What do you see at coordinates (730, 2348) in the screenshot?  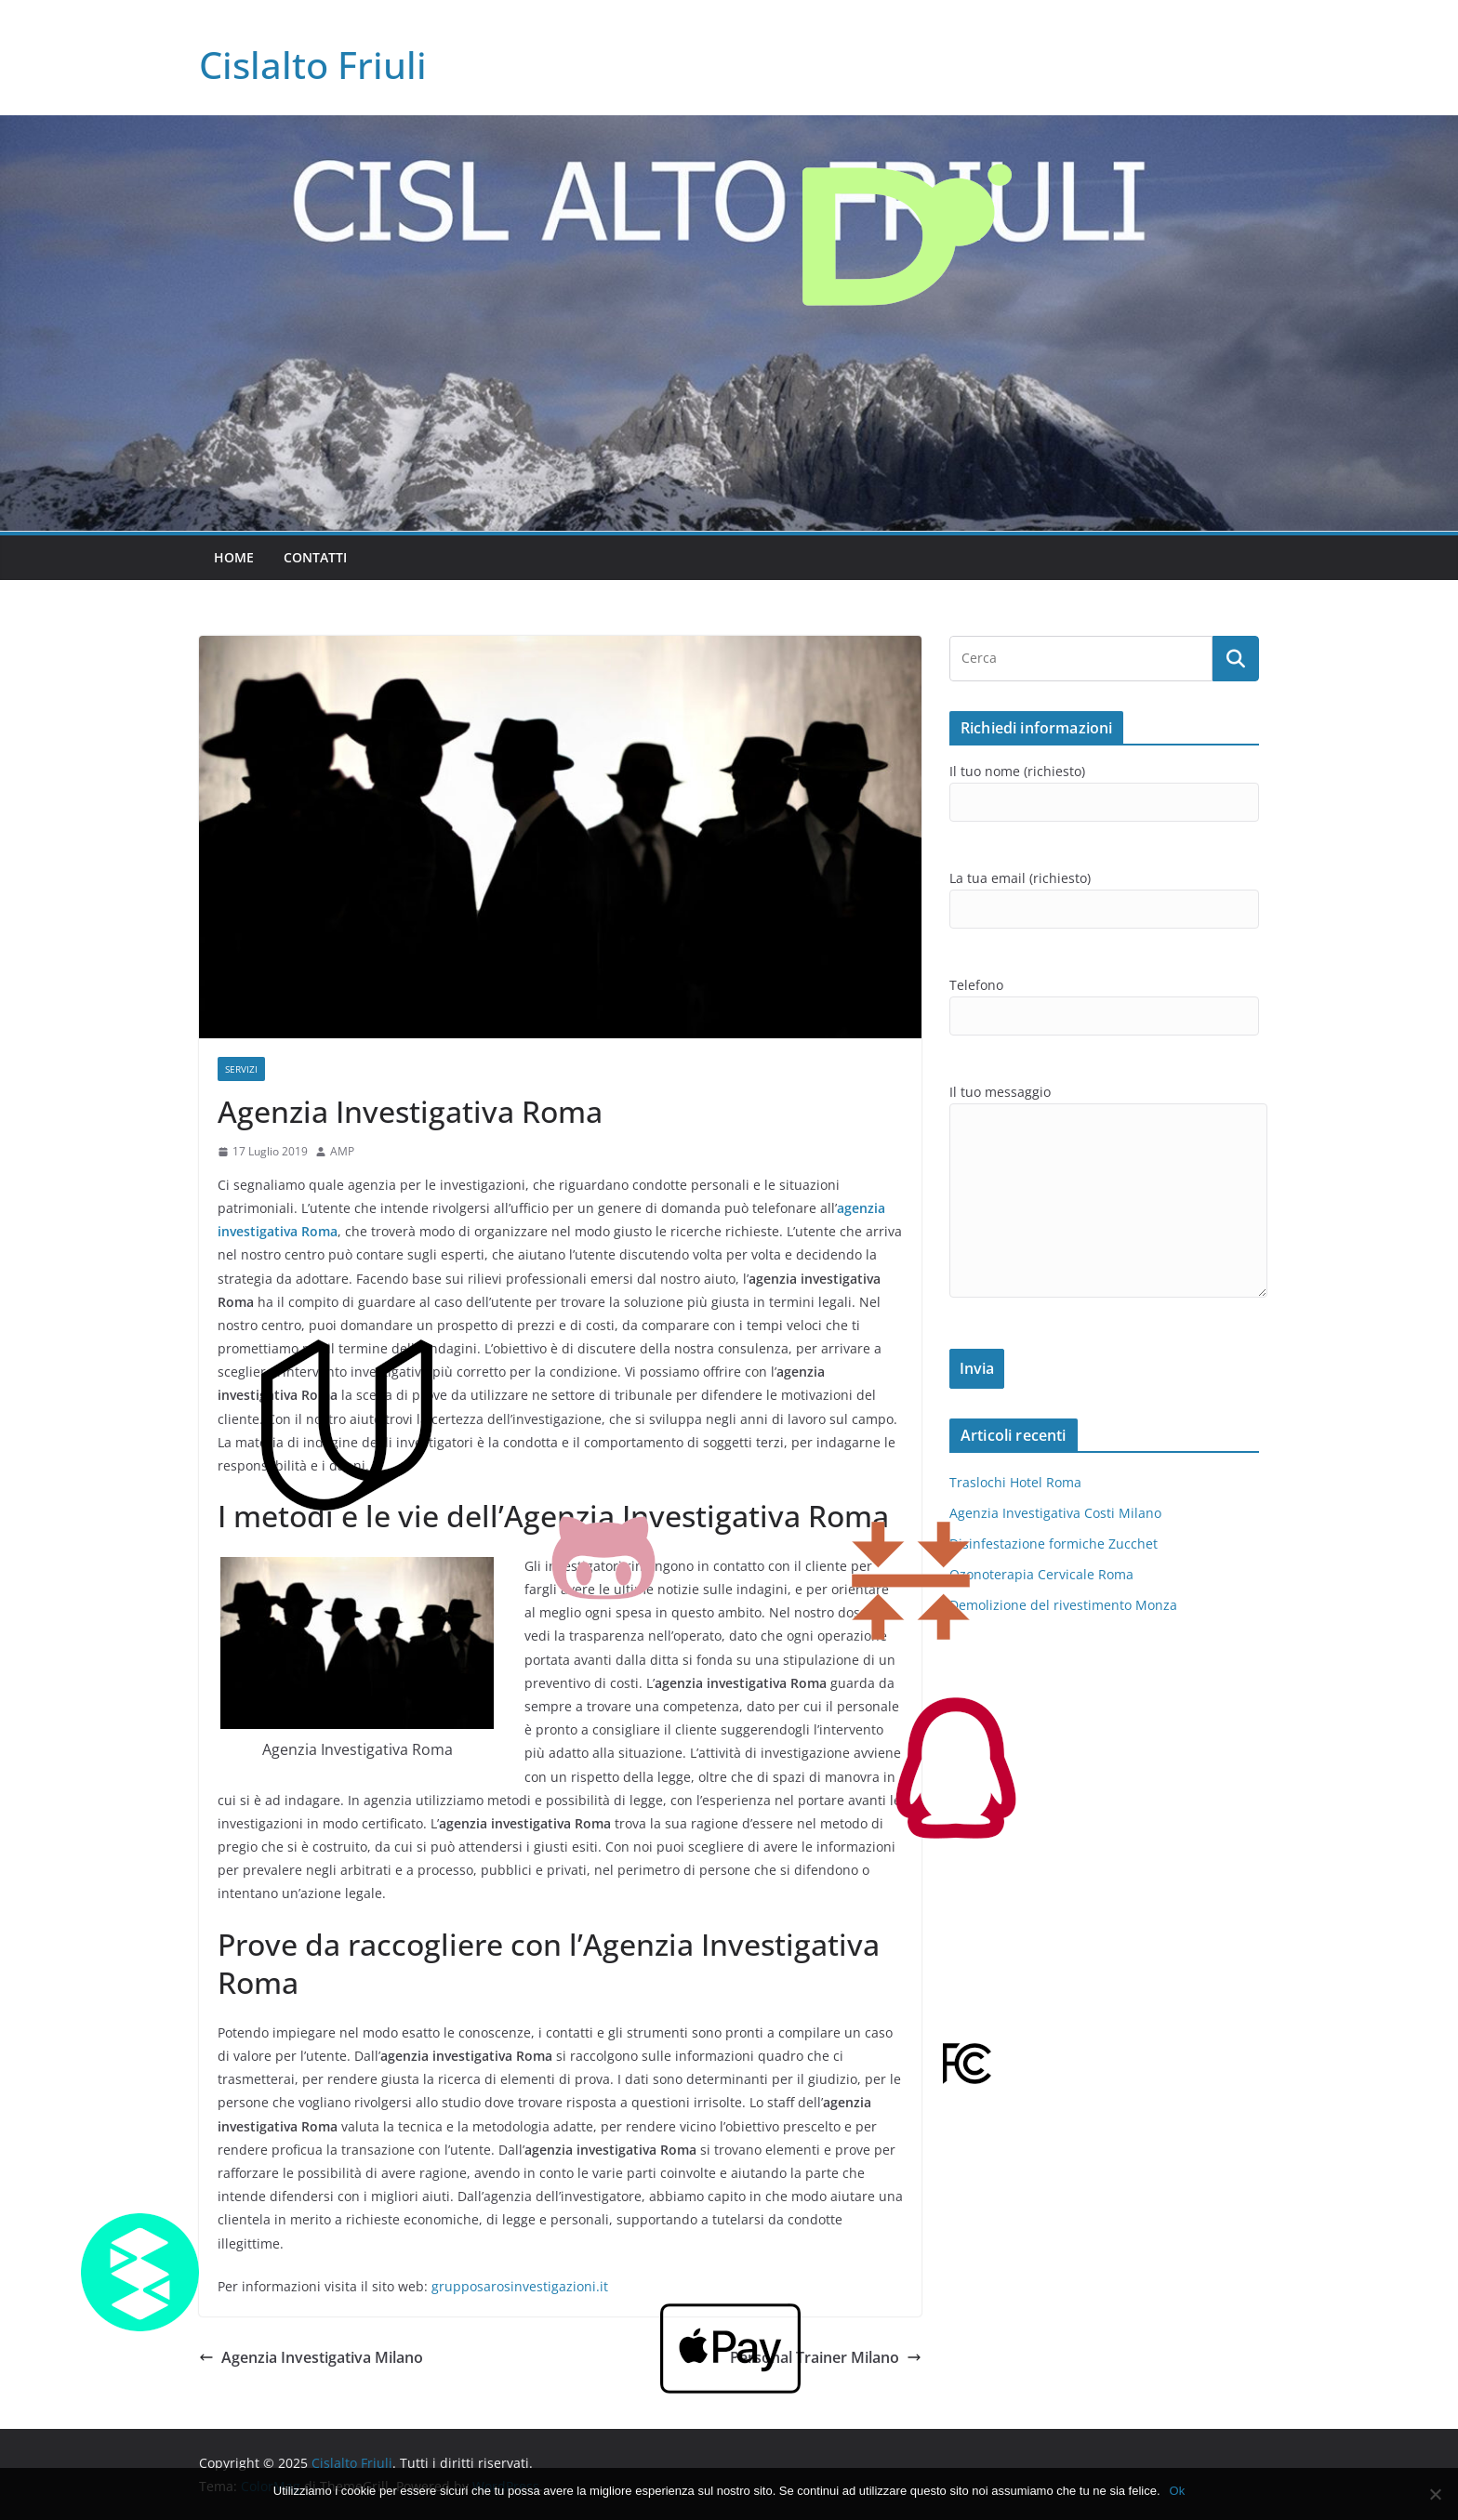 I see `pay with Apple Pay` at bounding box center [730, 2348].